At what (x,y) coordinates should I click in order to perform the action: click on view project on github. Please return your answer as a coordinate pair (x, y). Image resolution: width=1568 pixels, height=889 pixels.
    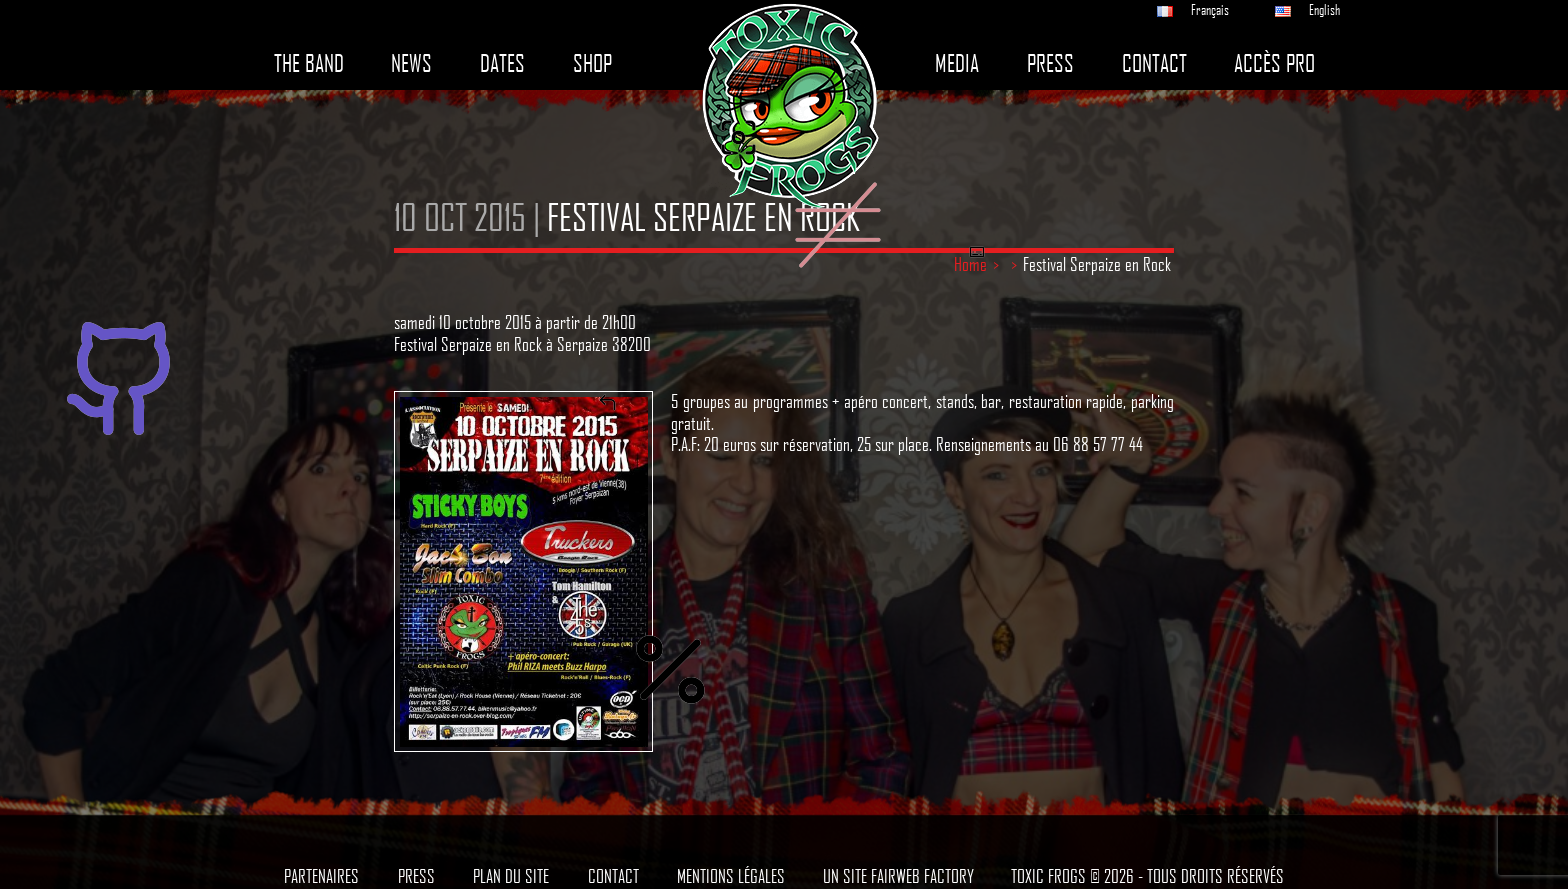
    Looking at the image, I should click on (123, 378).